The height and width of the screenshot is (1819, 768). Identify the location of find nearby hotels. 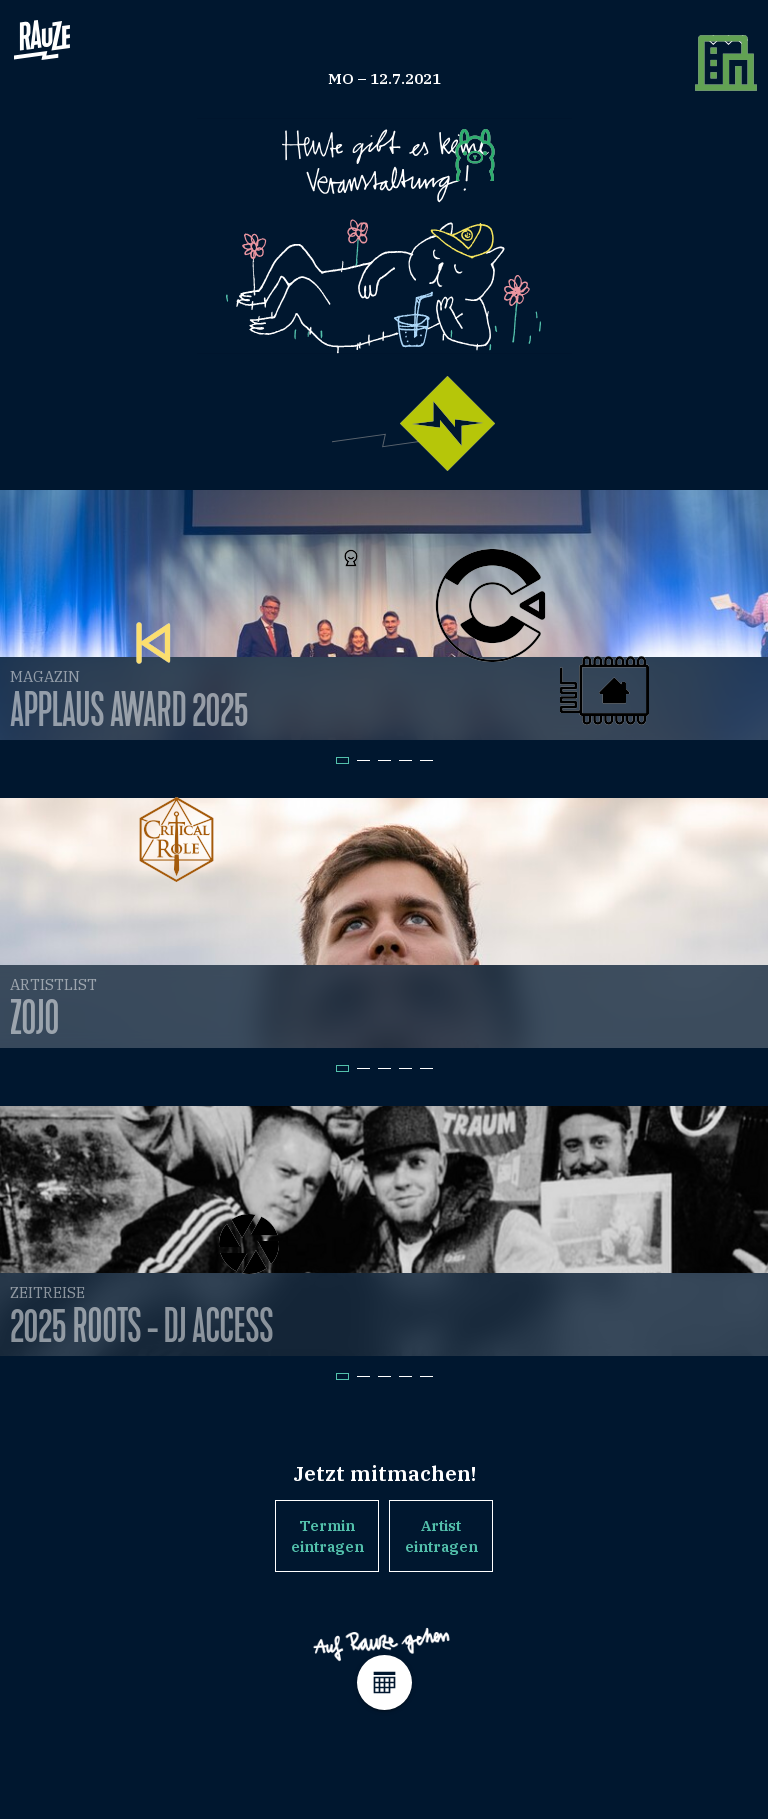
(726, 63).